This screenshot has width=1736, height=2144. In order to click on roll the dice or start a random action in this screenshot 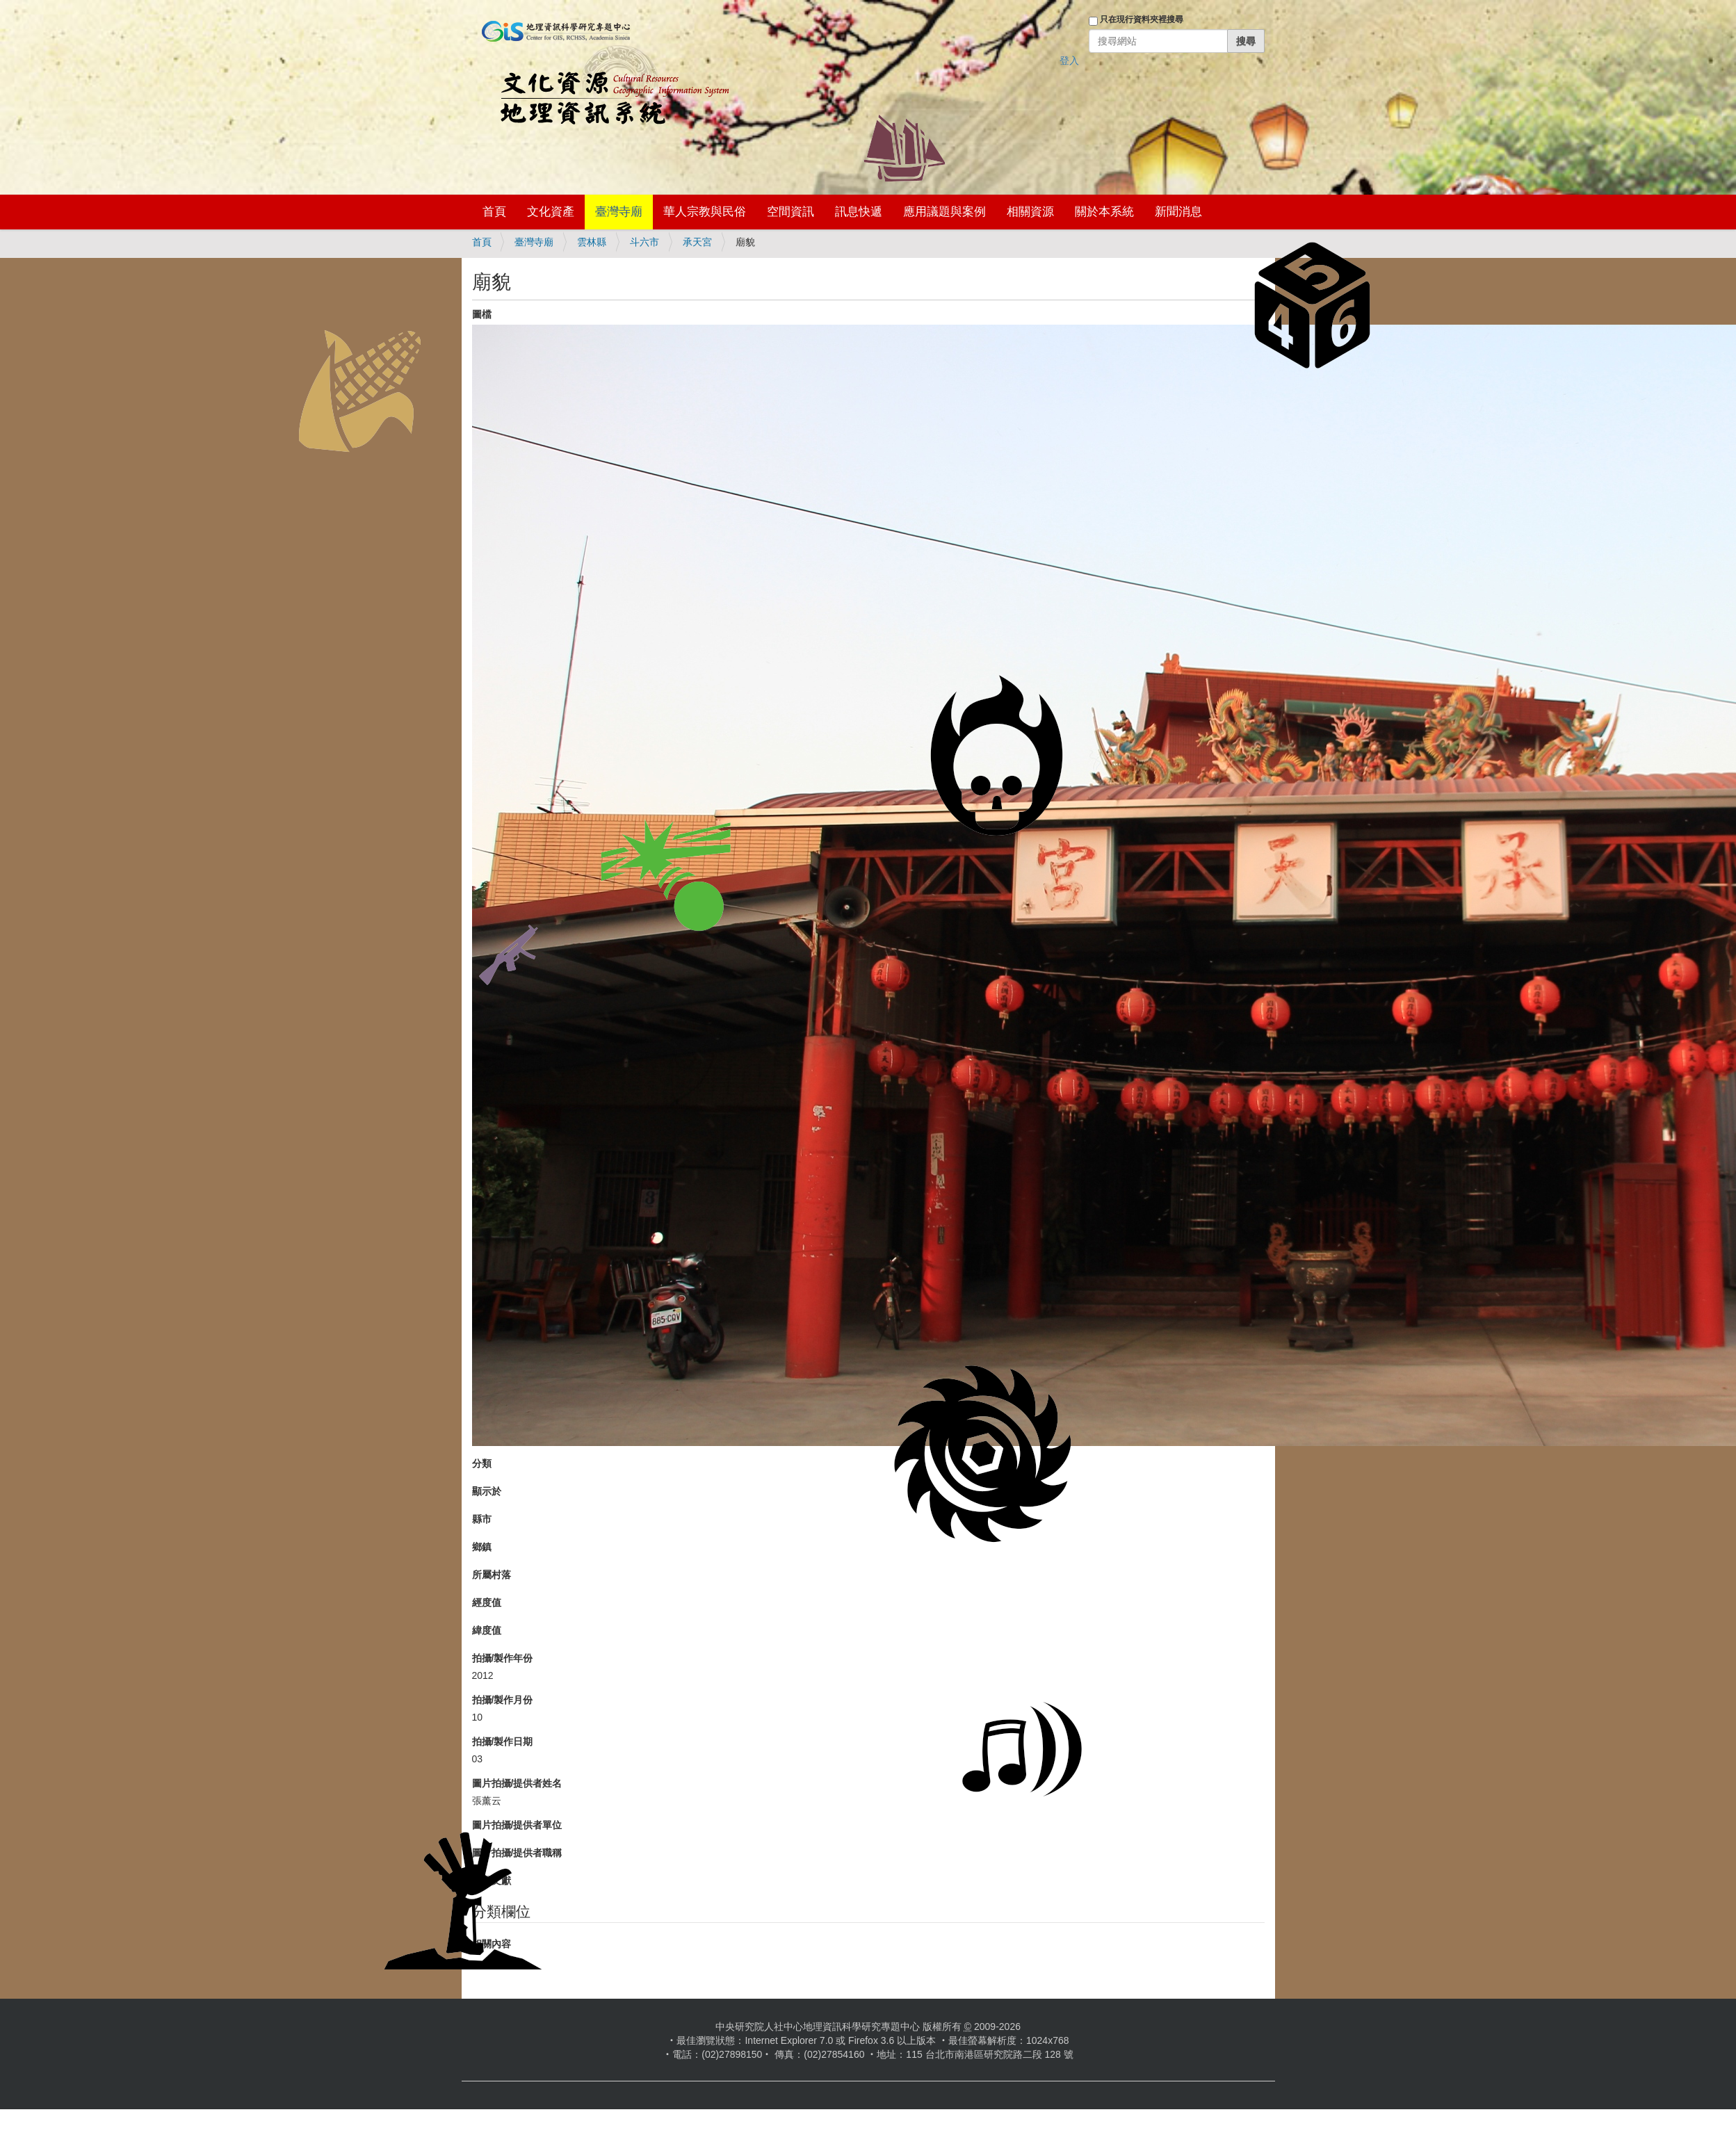, I will do `click(1312, 306)`.